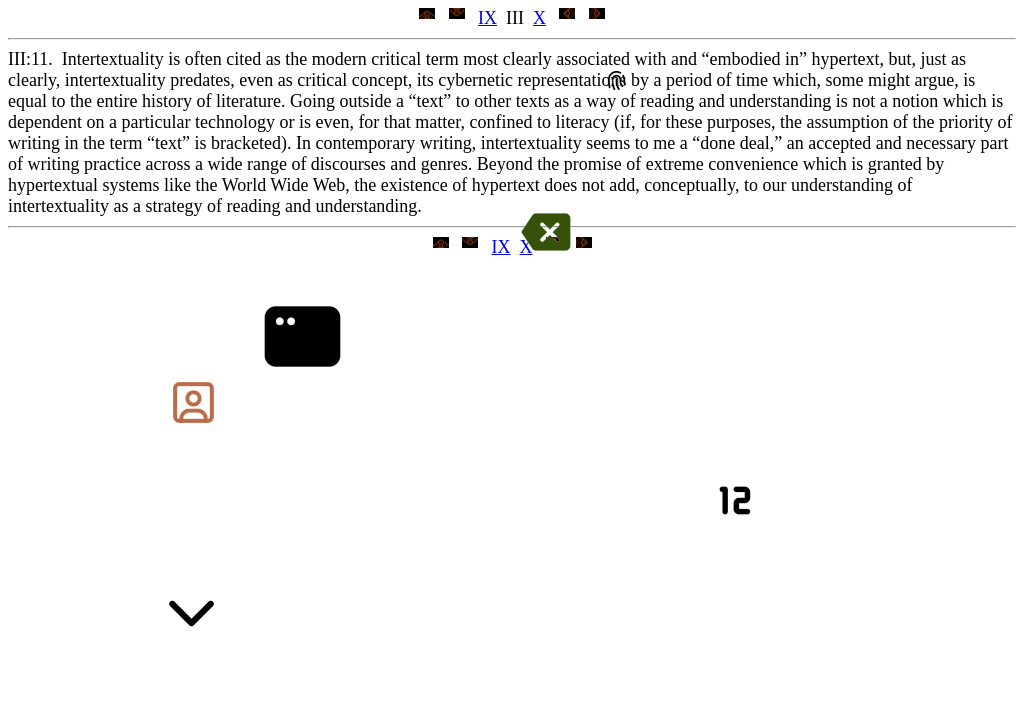 This screenshot has width=1024, height=720. What do you see at coordinates (548, 232) in the screenshot?
I see `delete the last character entered` at bounding box center [548, 232].